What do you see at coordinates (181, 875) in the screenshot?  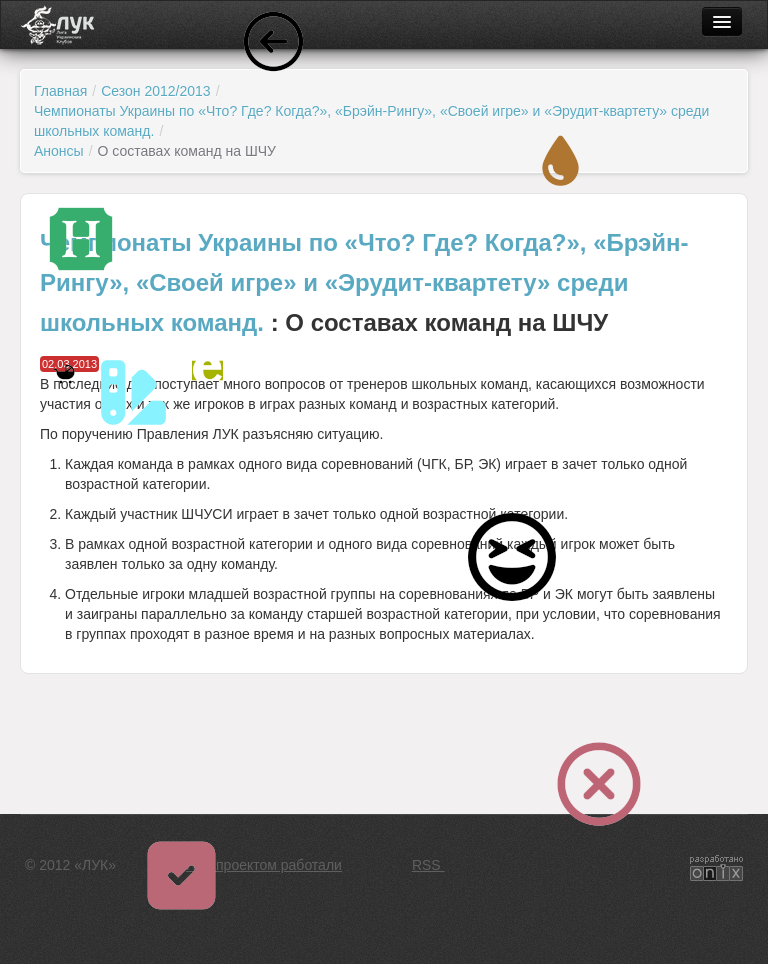 I see `mark task as complete` at bounding box center [181, 875].